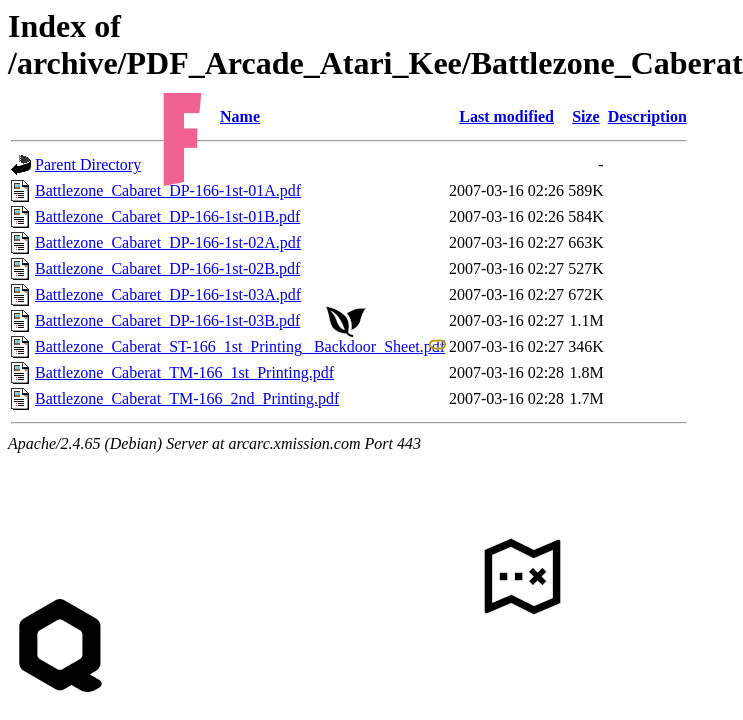  I want to click on micro:bit brand logo, so click(437, 344).